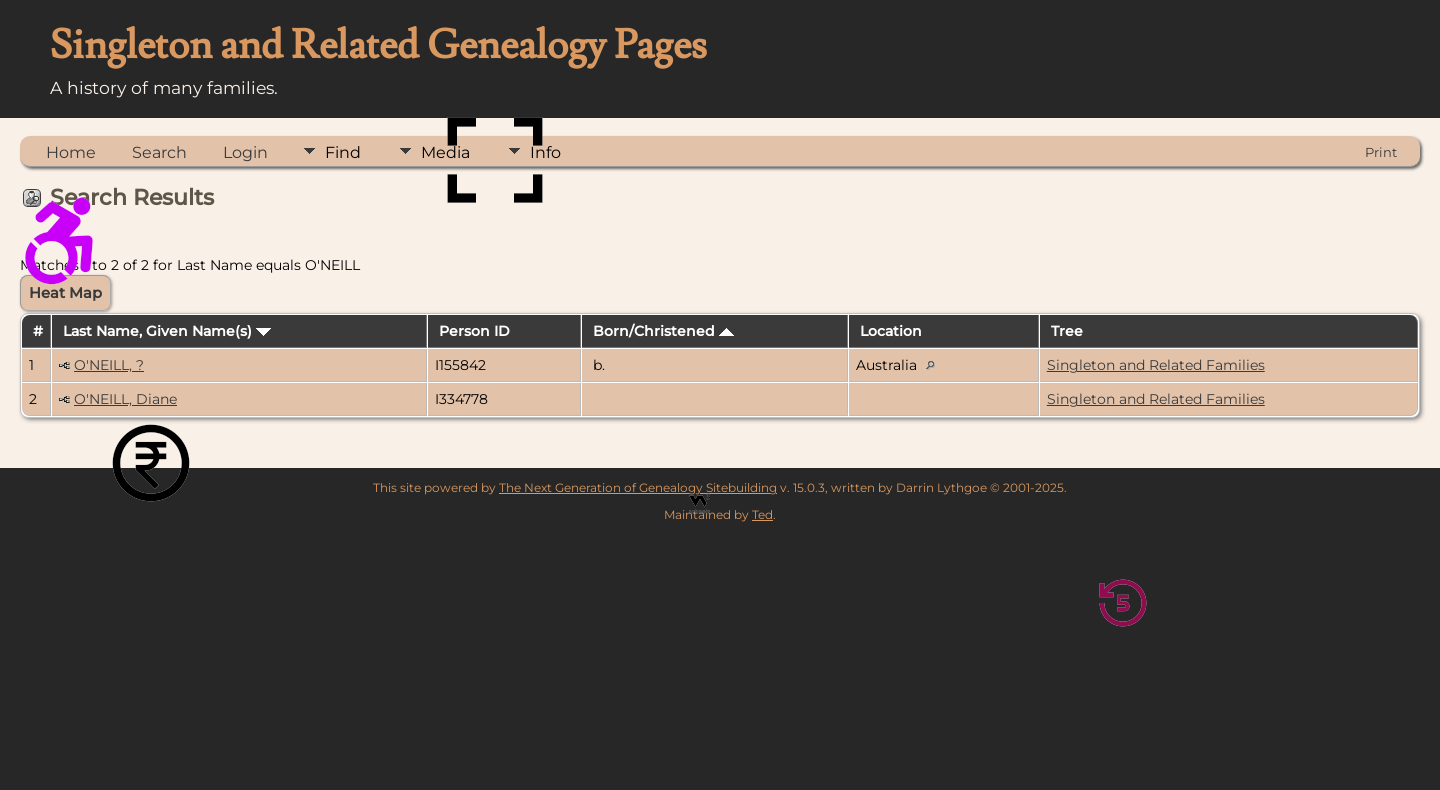 Image resolution: width=1440 pixels, height=790 pixels. I want to click on skip back 5 seconds in media playback, so click(1123, 603).